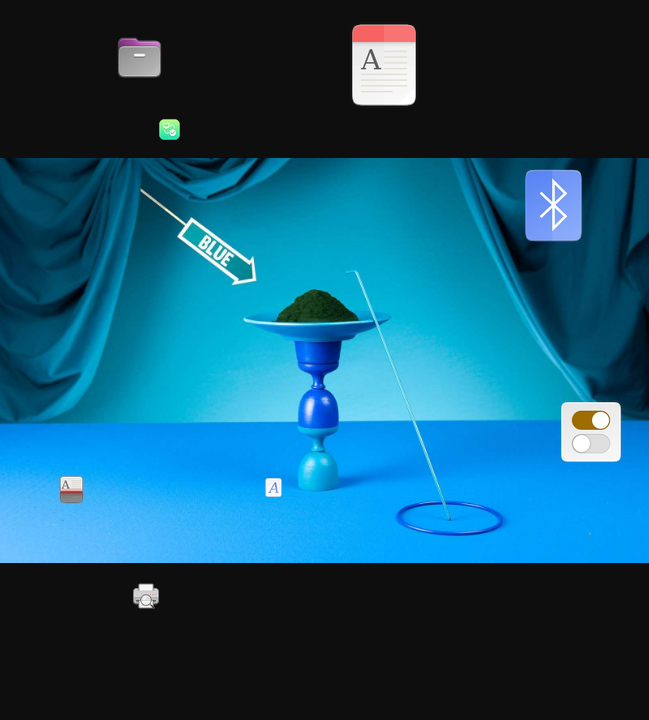 This screenshot has width=649, height=720. Describe the element at coordinates (273, 487) in the screenshot. I see `an OpenType font file` at that location.